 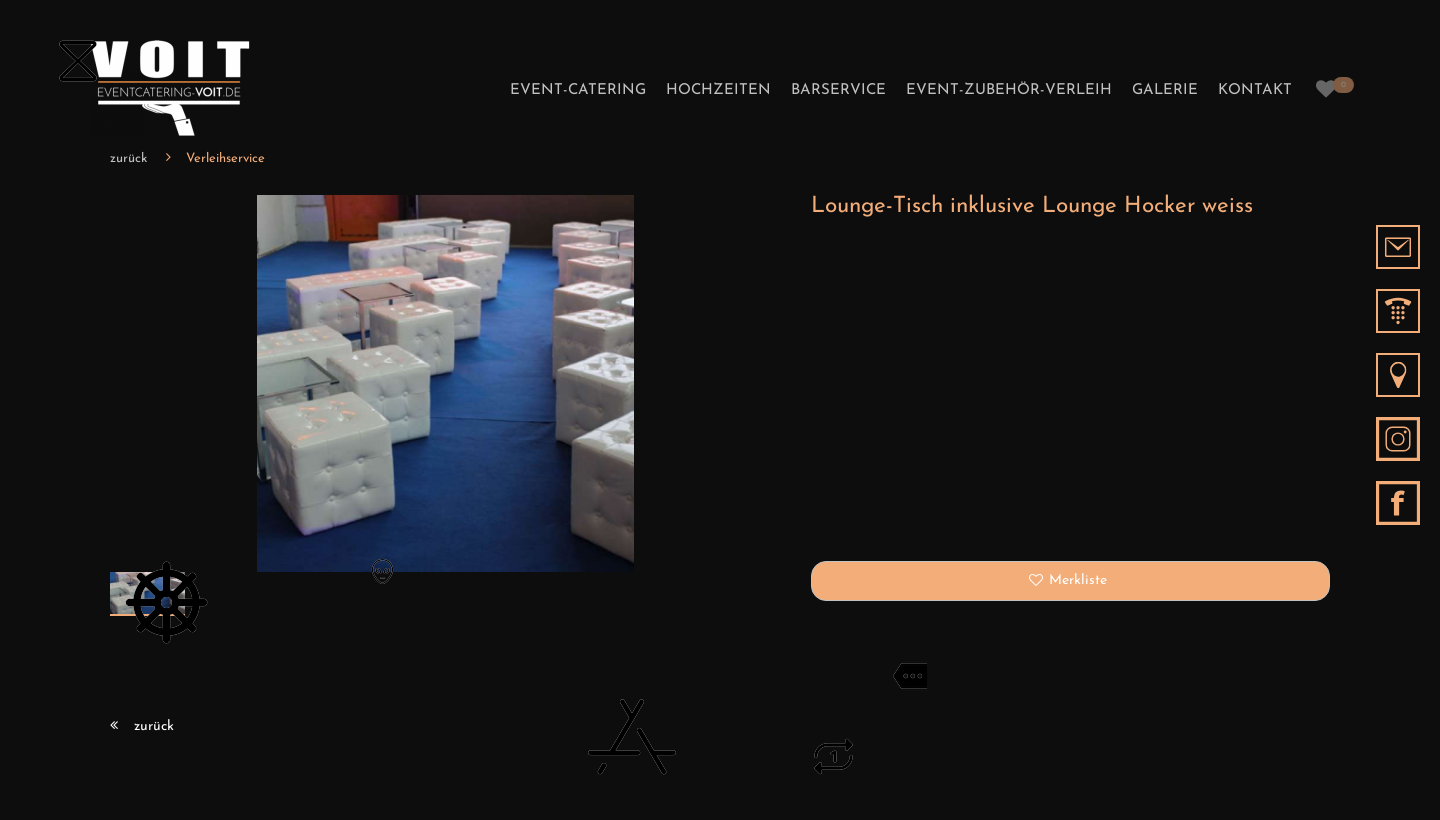 What do you see at coordinates (632, 740) in the screenshot?
I see `open the app store` at bounding box center [632, 740].